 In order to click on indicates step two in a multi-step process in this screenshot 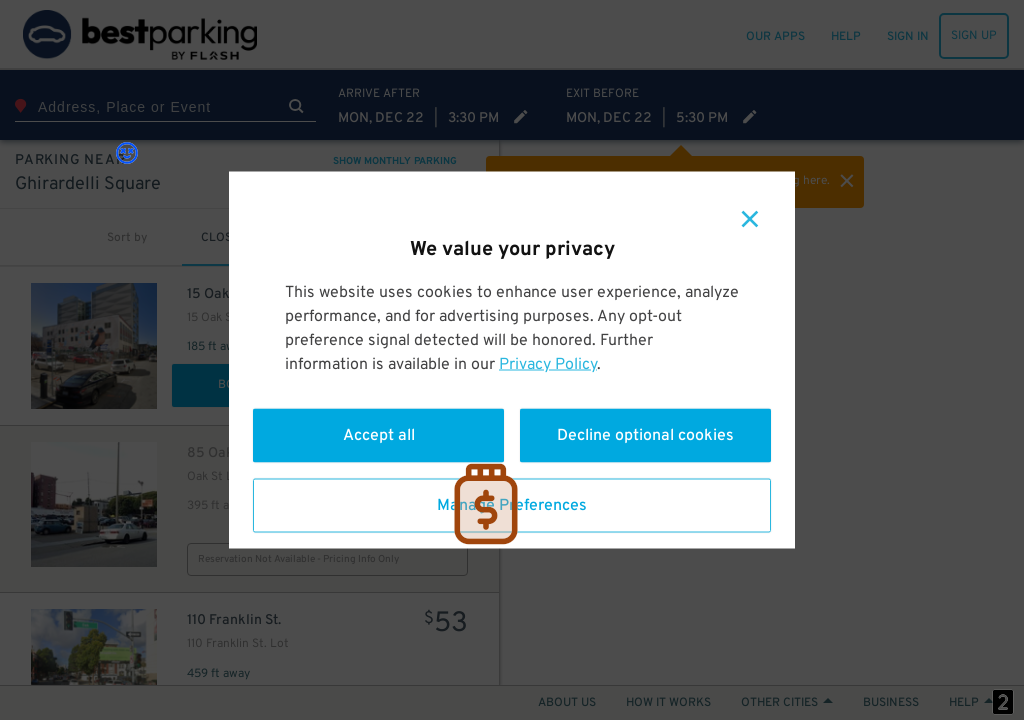, I will do `click(1003, 702)`.